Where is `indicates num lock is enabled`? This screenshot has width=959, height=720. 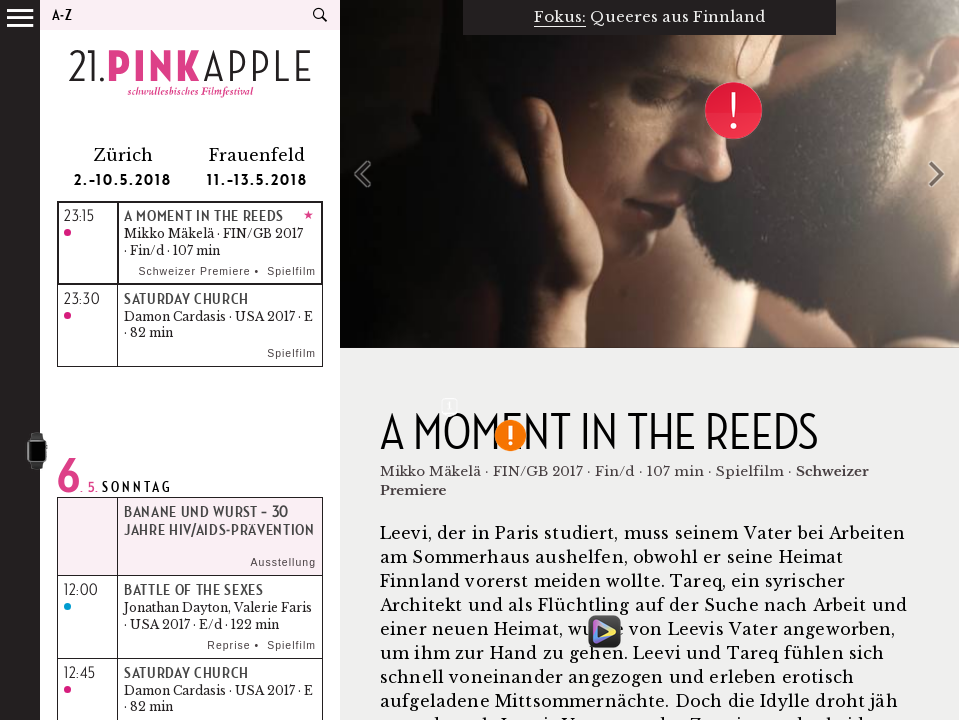 indicates num lock is enabled is located at coordinates (449, 407).